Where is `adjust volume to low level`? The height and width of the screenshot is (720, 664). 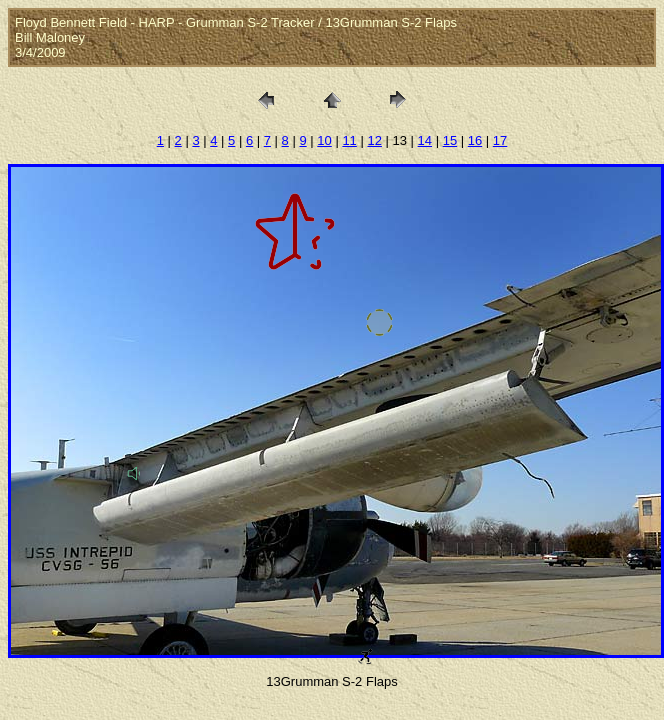
adjust volume to low level is located at coordinates (134, 473).